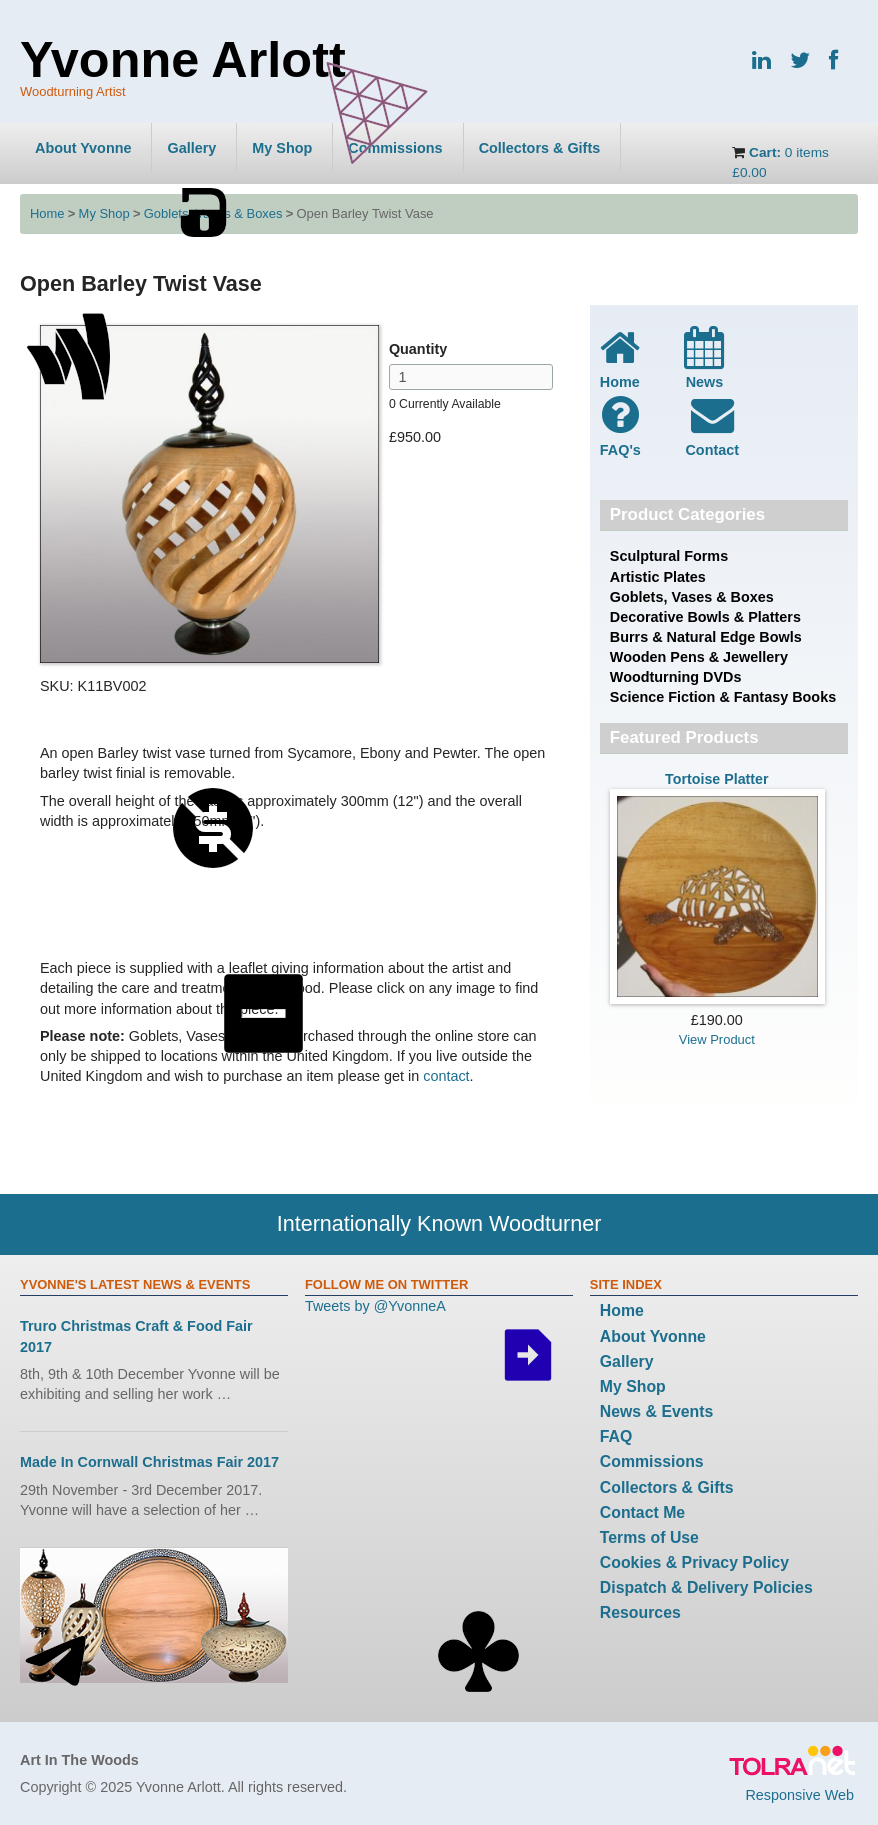  I want to click on indicates a partially selected or indeterminate checkbox state, so click(263, 1013).